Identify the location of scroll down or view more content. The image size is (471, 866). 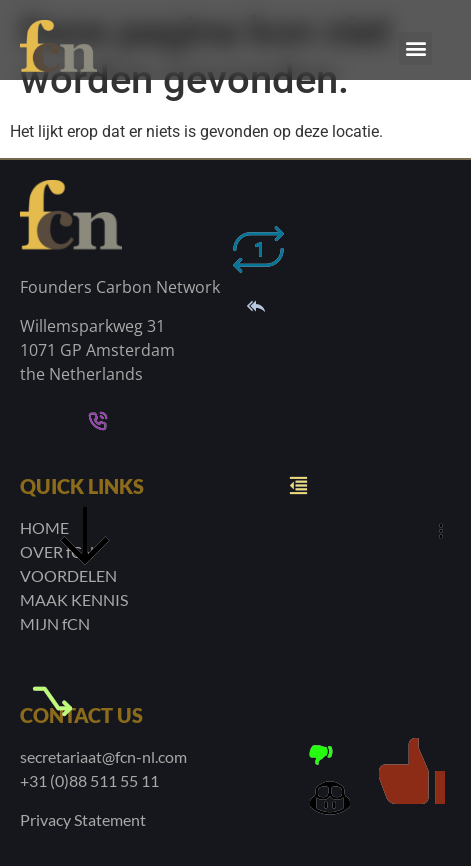
(85, 536).